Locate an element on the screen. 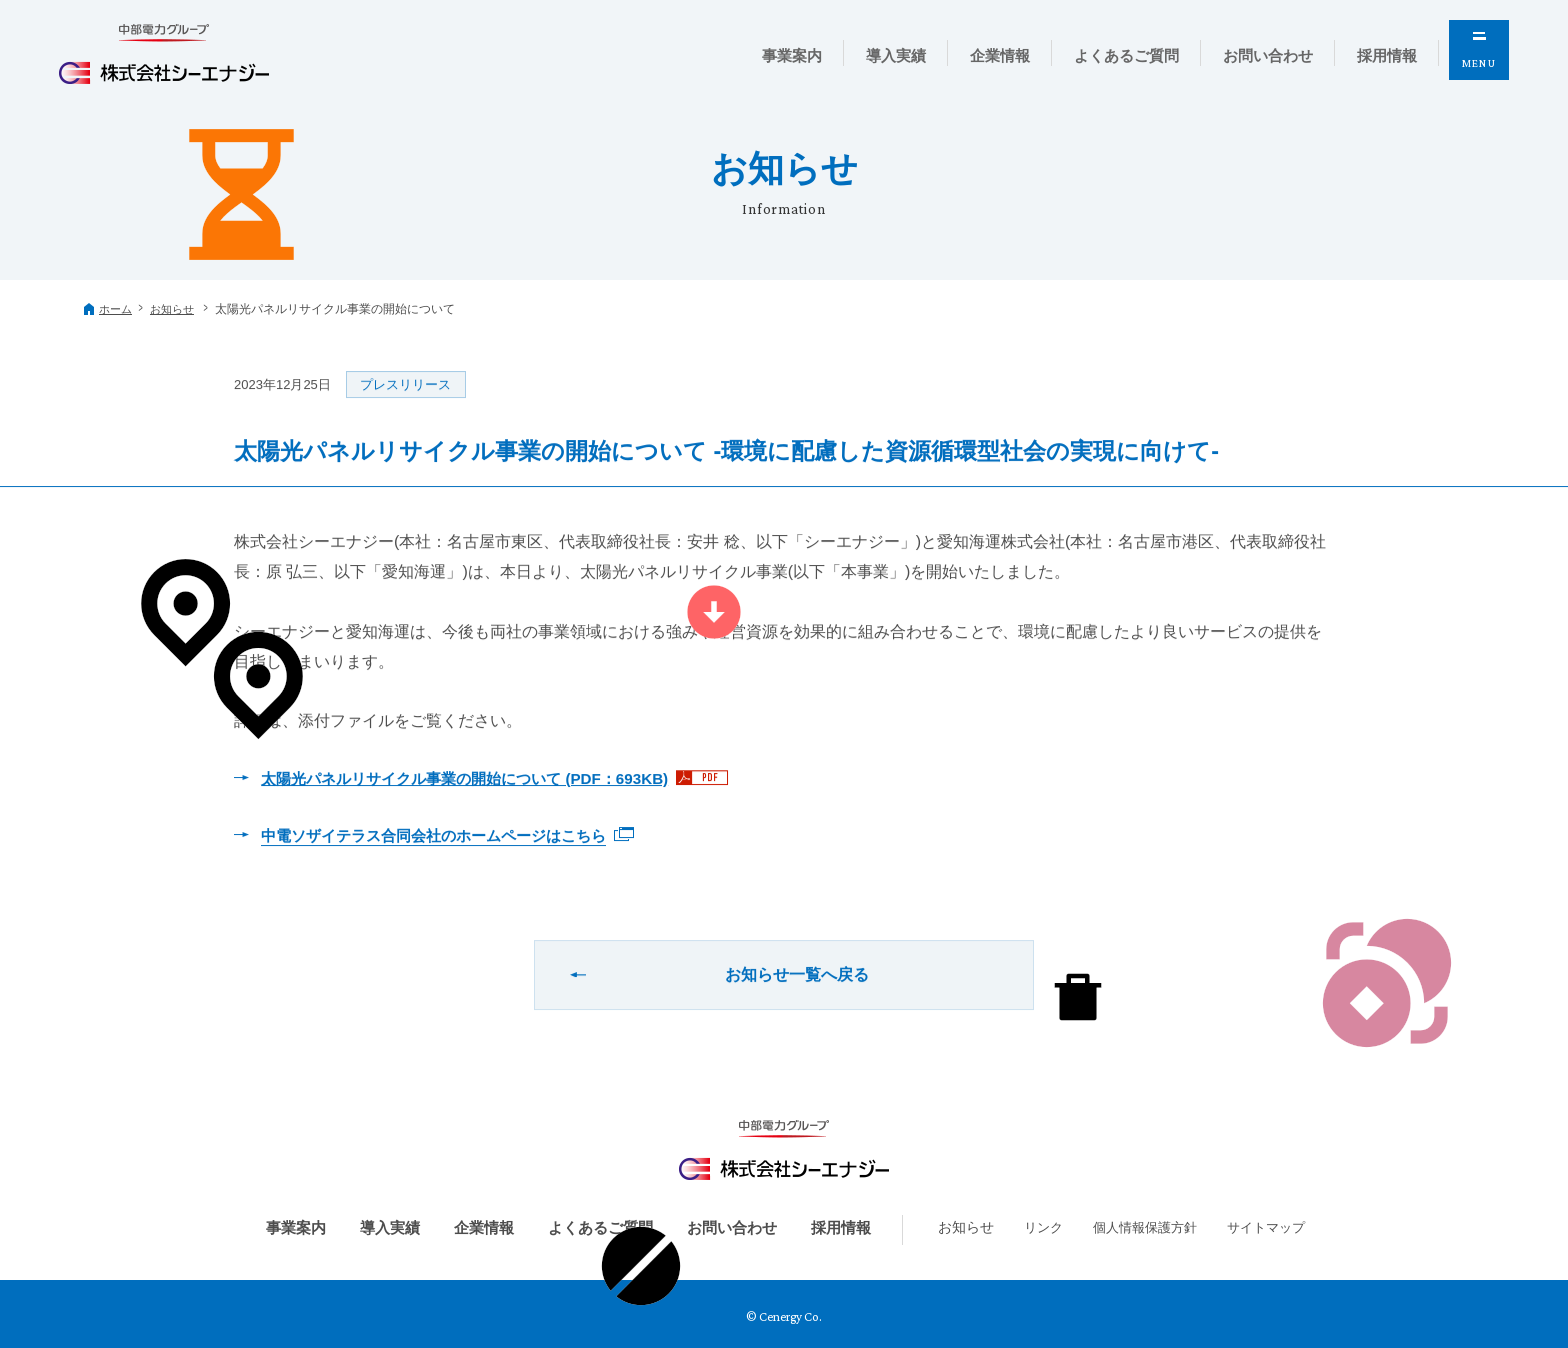  swap or exchange cryptocurrency tokens is located at coordinates (1387, 983).